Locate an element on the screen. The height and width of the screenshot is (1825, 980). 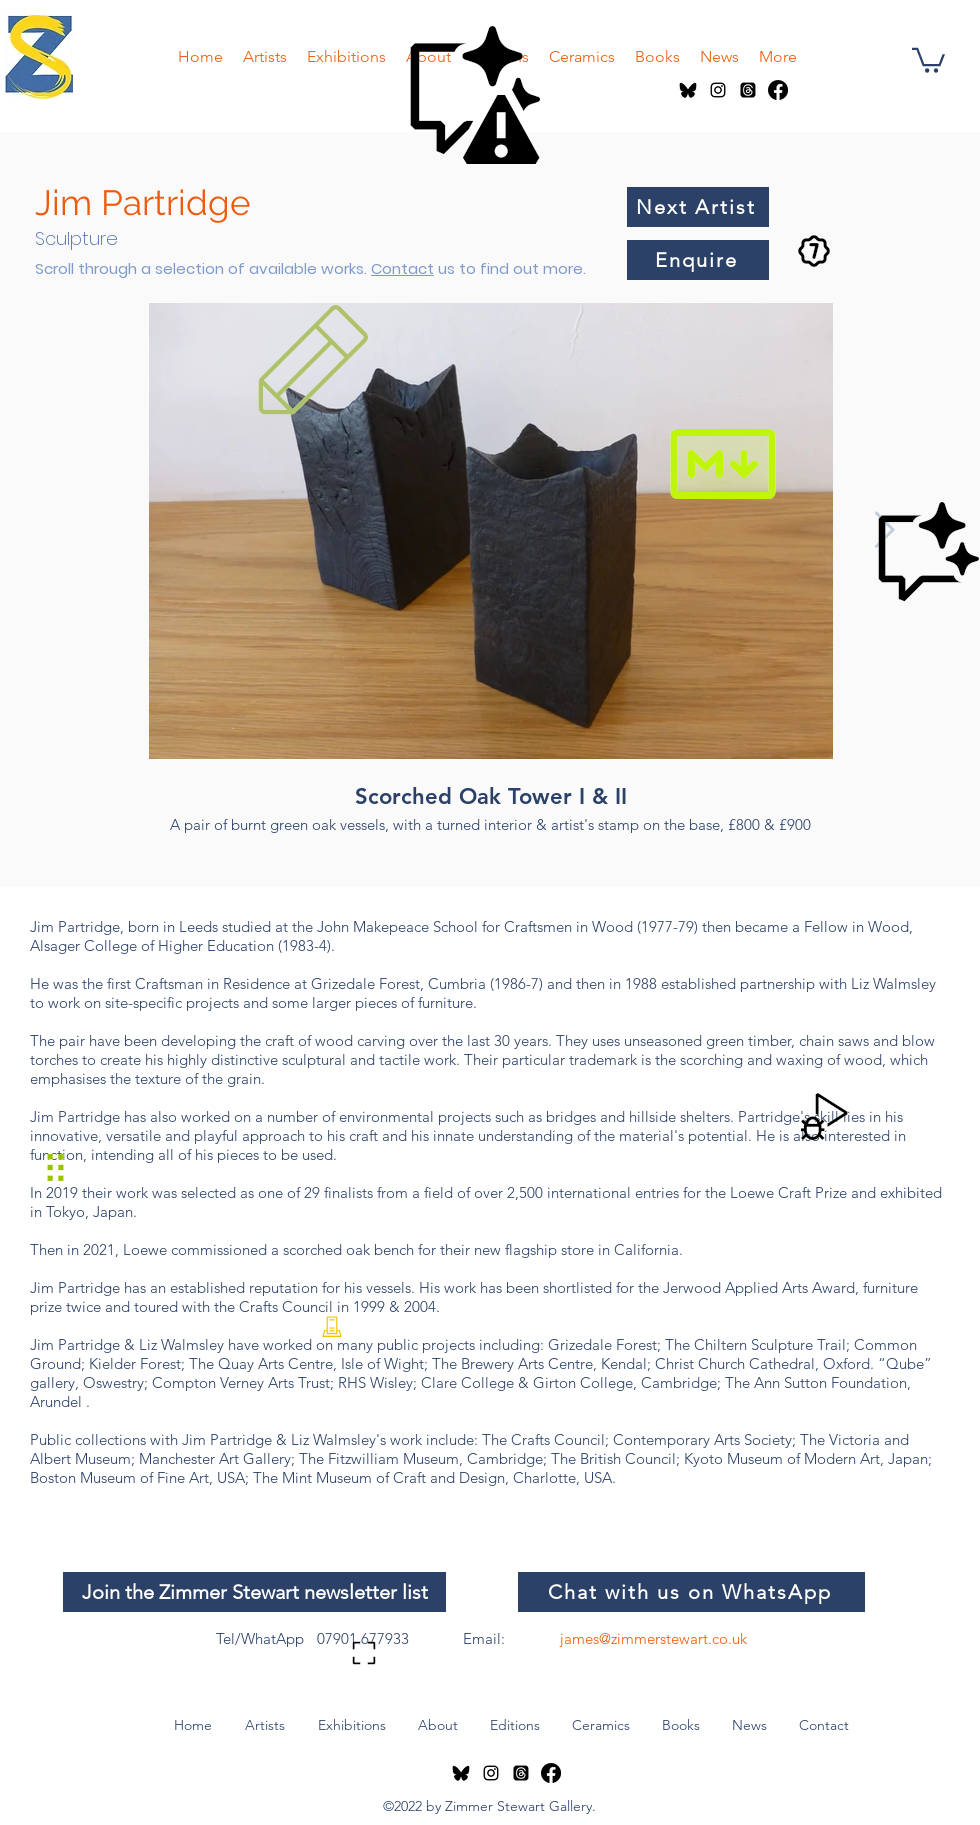
start debugging session is located at coordinates (824, 1116).